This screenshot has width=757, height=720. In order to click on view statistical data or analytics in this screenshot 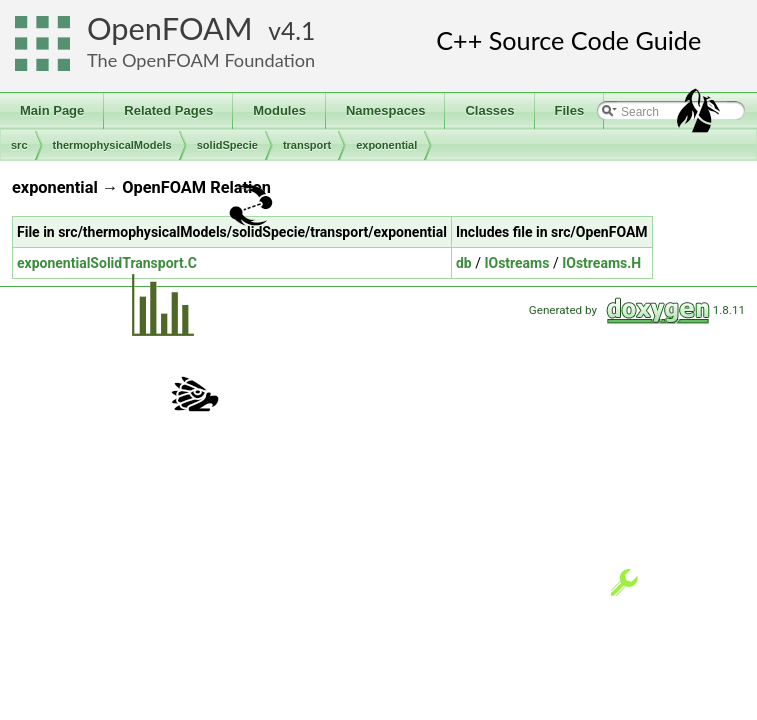, I will do `click(163, 305)`.